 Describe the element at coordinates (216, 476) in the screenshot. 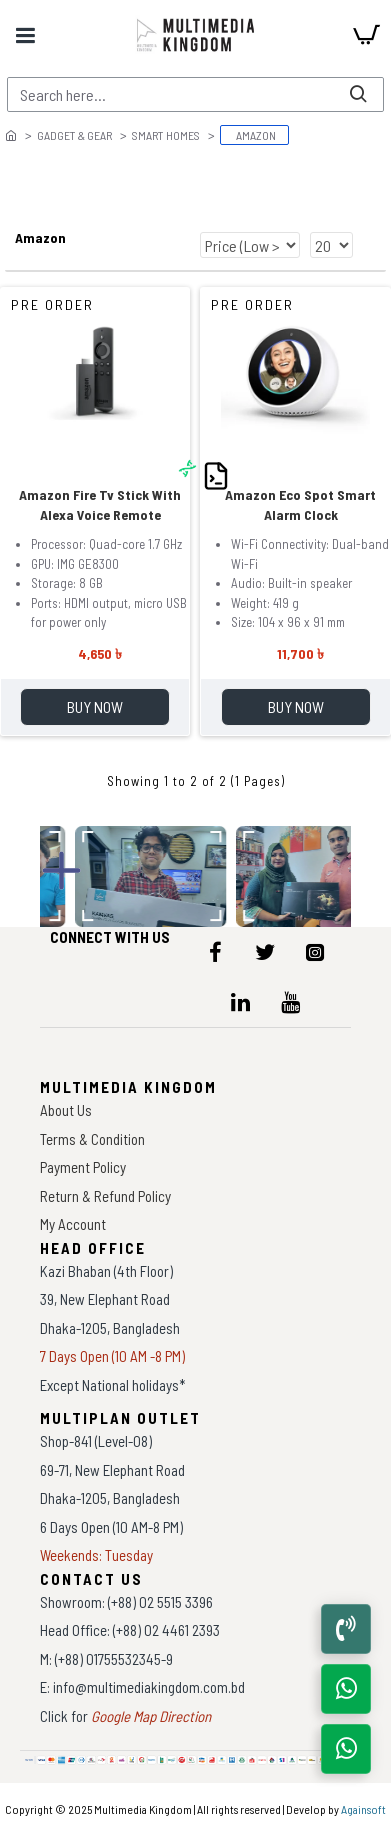

I see `open terminal or command line file` at that location.